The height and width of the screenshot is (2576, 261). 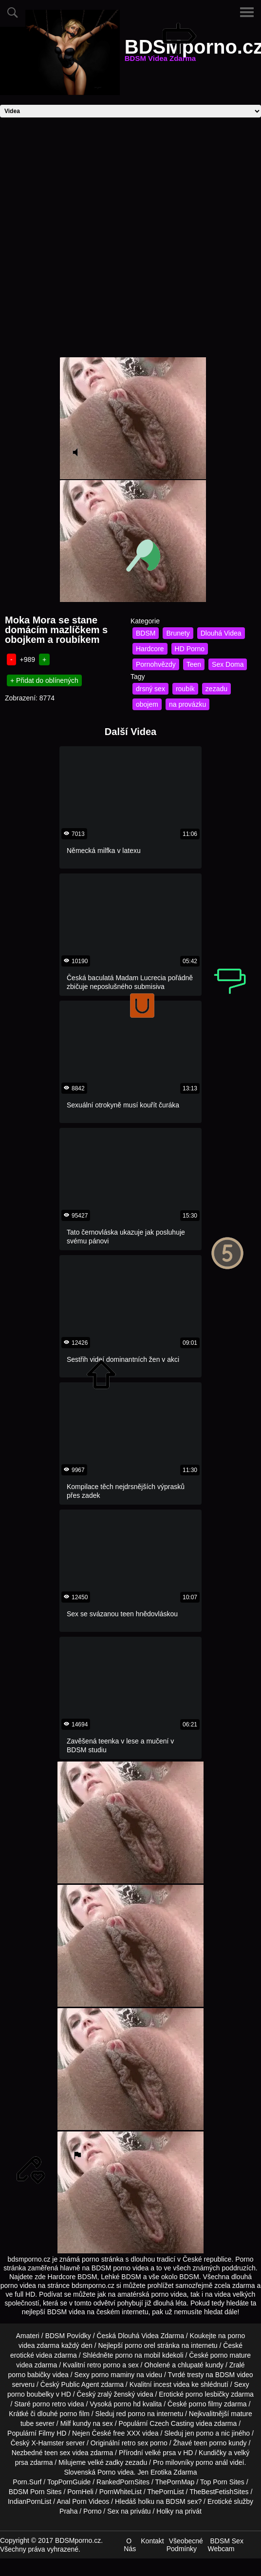 What do you see at coordinates (29, 2168) in the screenshot?
I see `edit your favorites or liked items` at bounding box center [29, 2168].